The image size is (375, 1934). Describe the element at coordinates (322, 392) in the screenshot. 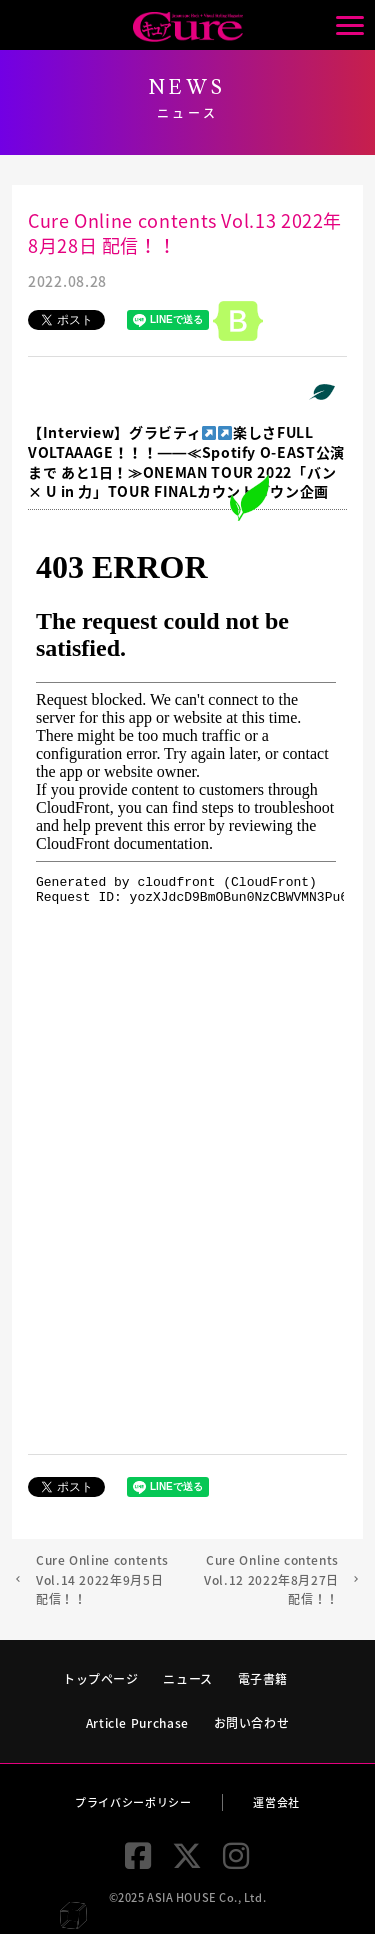

I see `chia network logo` at that location.